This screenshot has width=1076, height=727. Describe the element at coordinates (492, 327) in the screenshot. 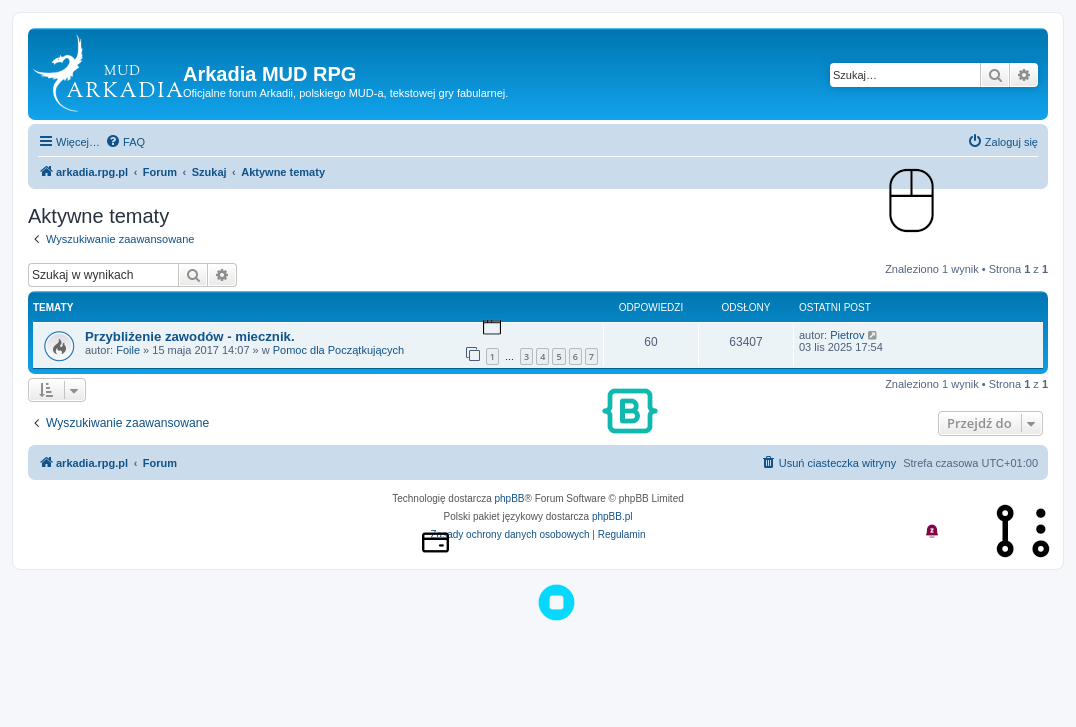

I see `open a new browser window` at that location.